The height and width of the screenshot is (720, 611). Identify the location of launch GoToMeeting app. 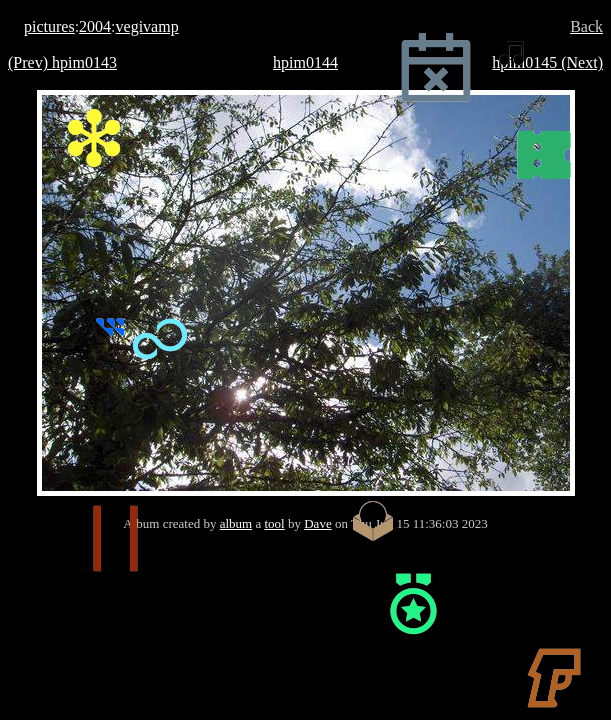
(94, 138).